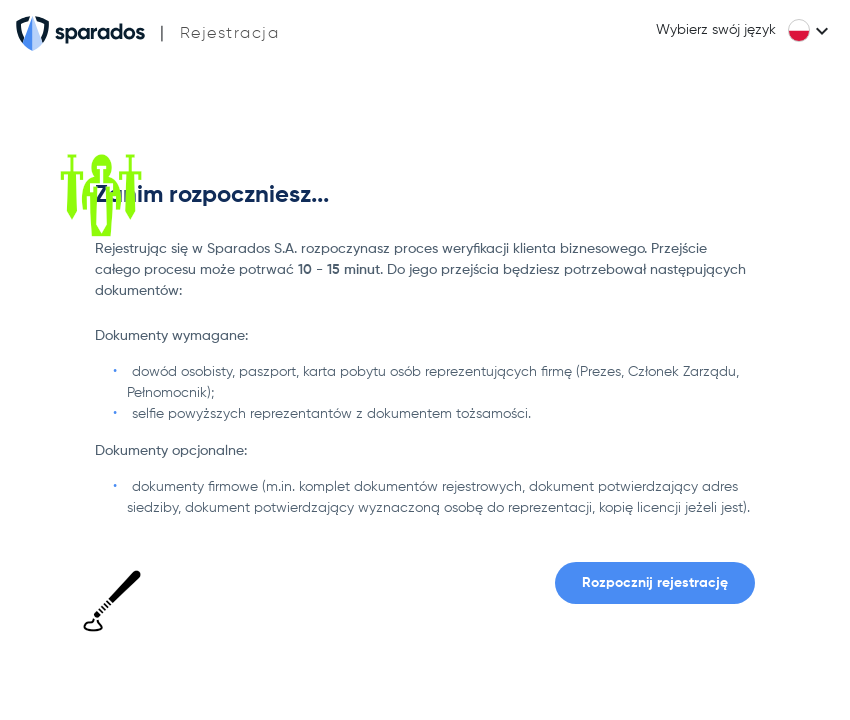  Describe the element at coordinates (101, 195) in the screenshot. I see `select a knight or warrior character class` at that location.